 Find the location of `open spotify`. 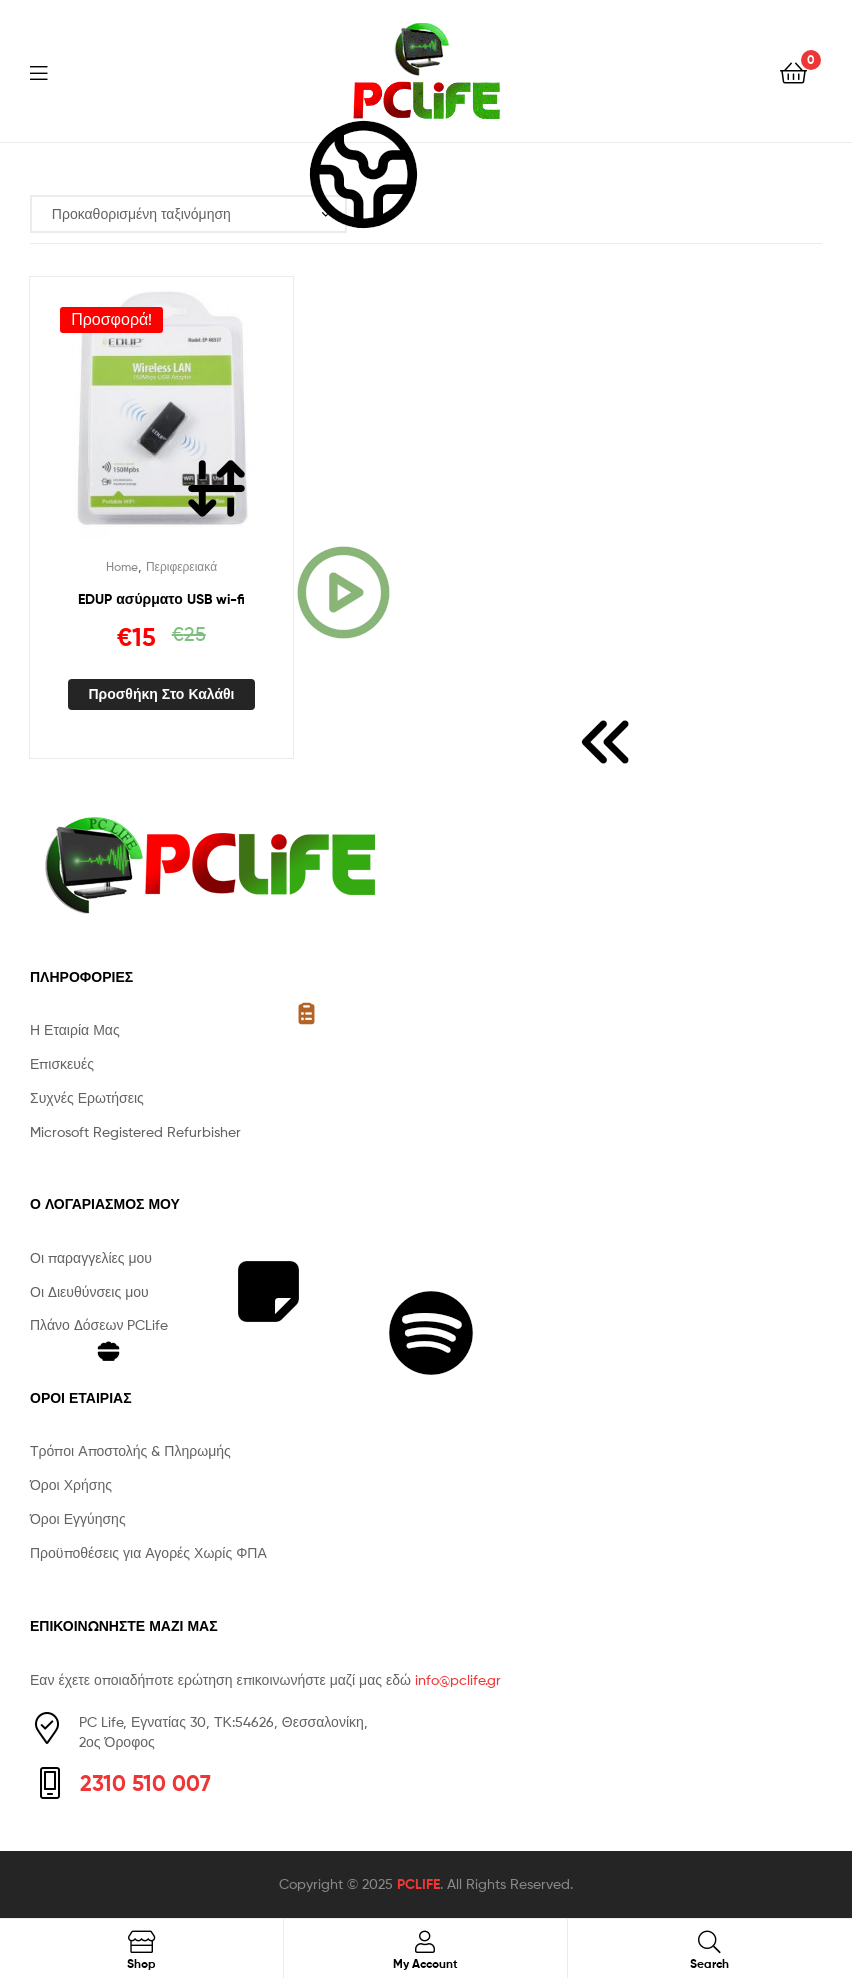

open spotify is located at coordinates (431, 1333).